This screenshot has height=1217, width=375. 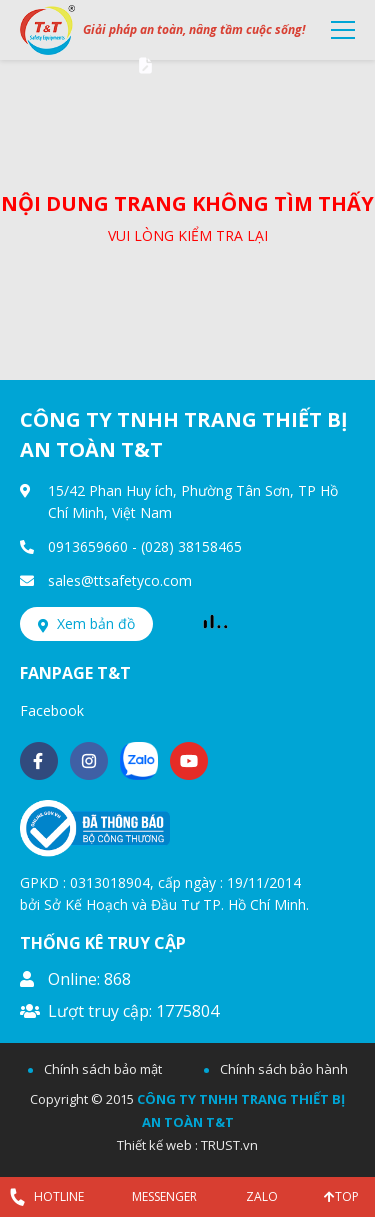 I want to click on indicates moderate signal strength, so click(x=215, y=616).